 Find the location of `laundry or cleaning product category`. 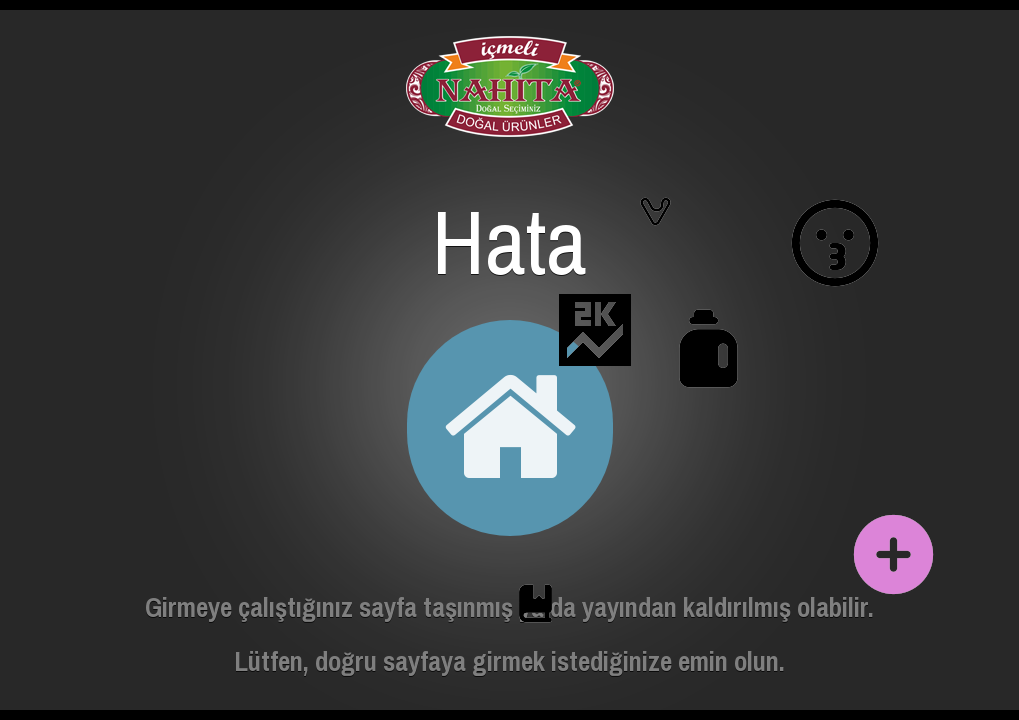

laundry or cleaning product category is located at coordinates (708, 348).